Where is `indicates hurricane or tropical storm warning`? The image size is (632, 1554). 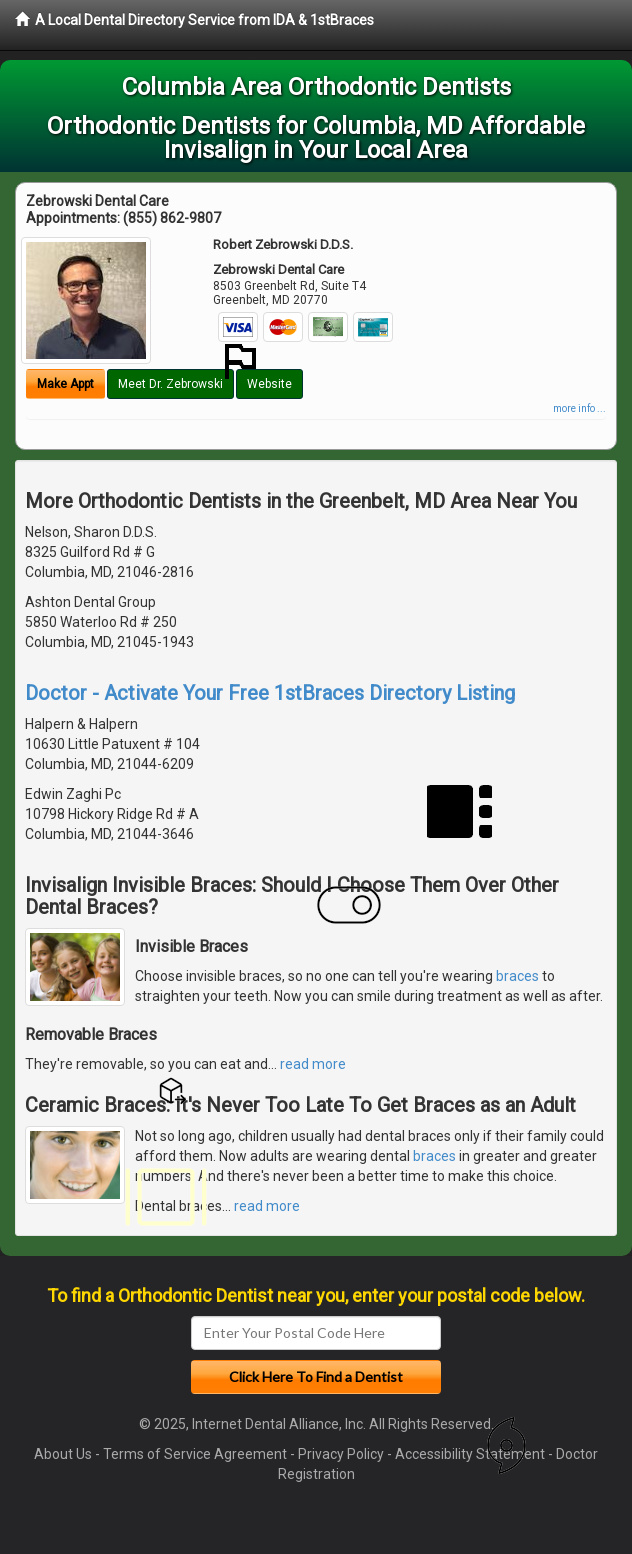
indicates hurricane or tropical storm warning is located at coordinates (506, 1445).